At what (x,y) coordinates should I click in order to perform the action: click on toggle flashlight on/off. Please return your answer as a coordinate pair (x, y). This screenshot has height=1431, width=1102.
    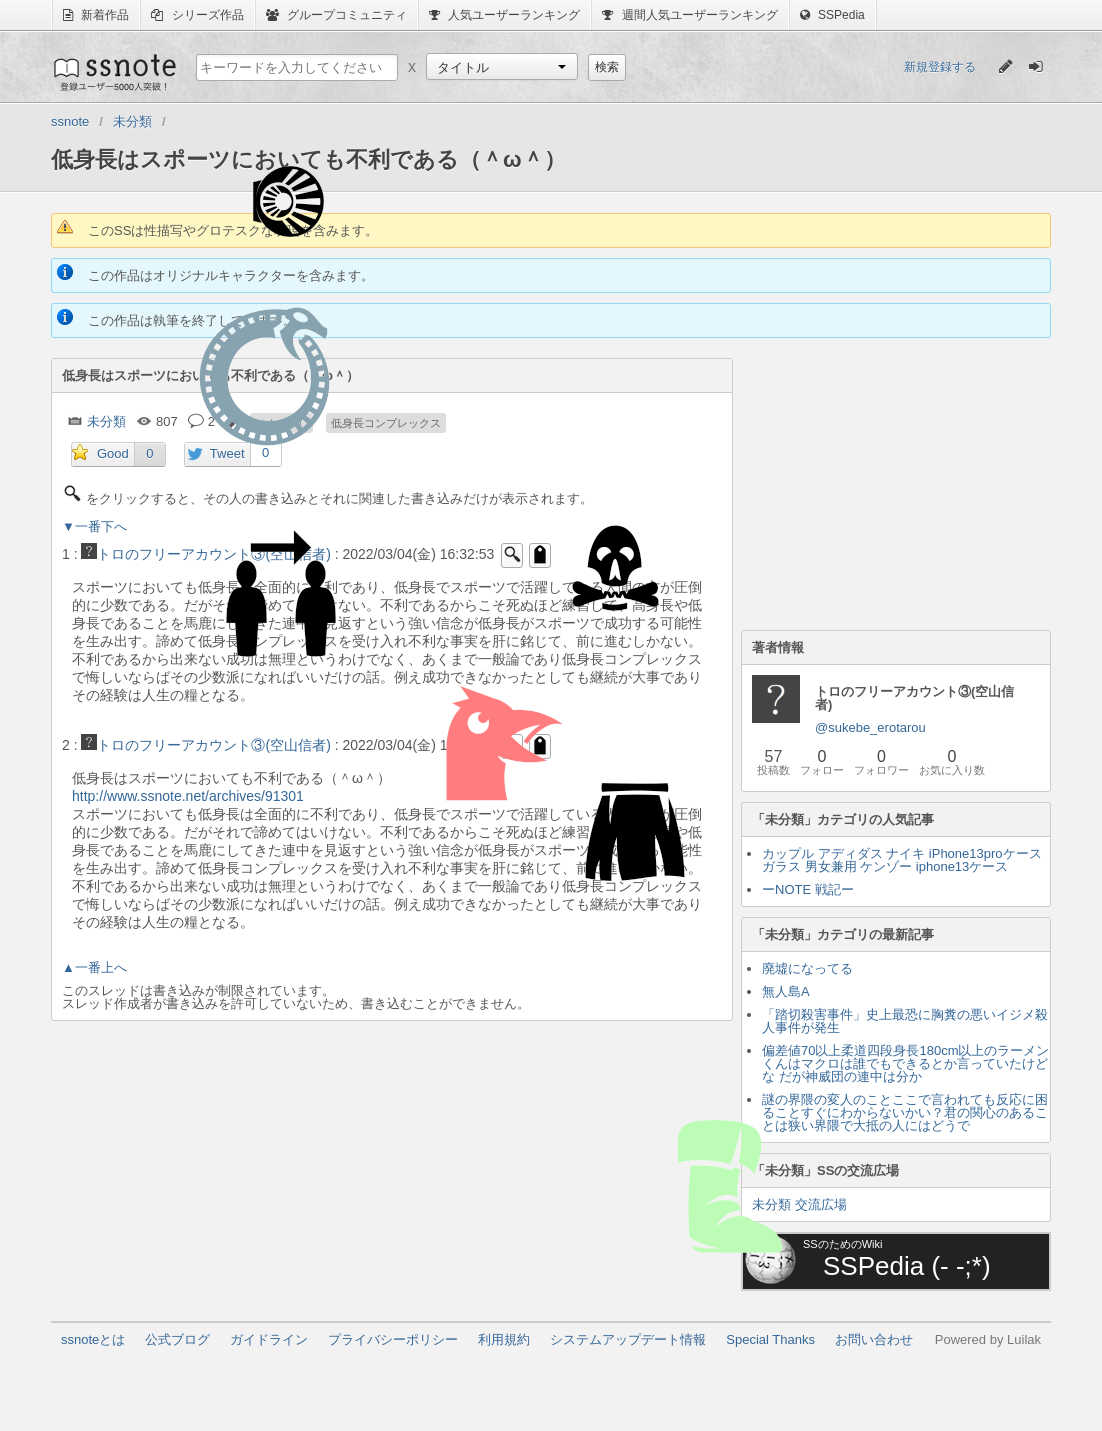
    Looking at the image, I should click on (288, 201).